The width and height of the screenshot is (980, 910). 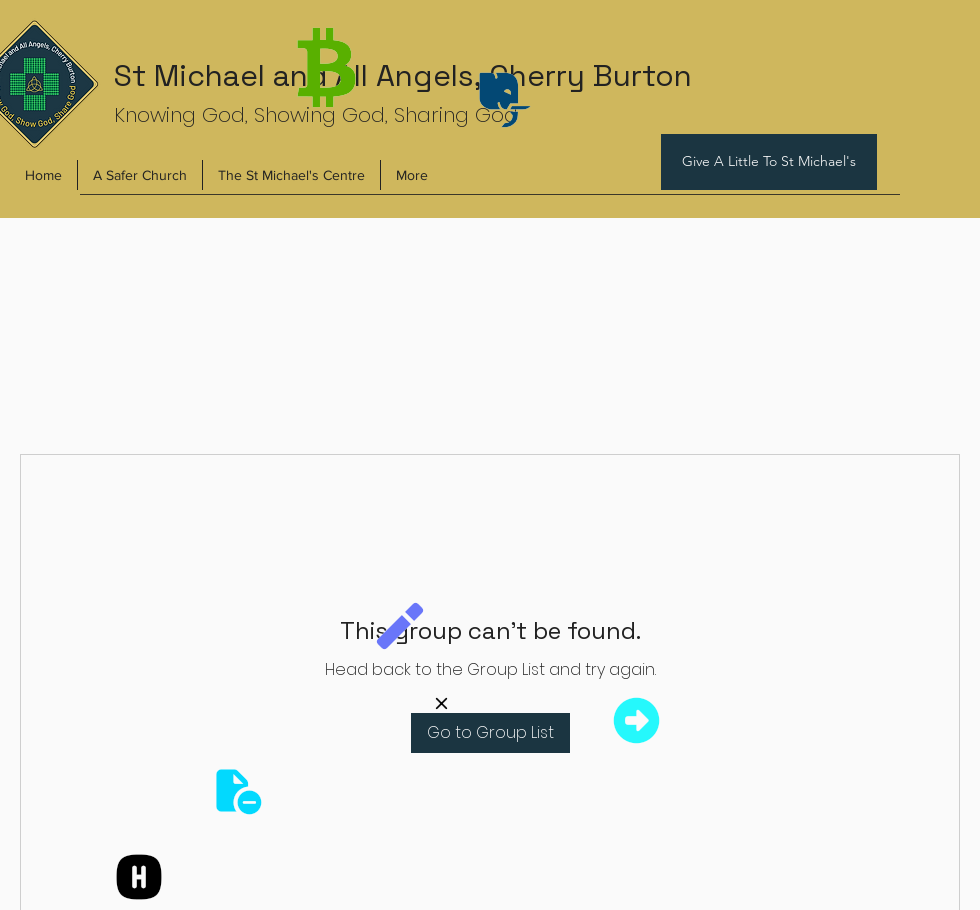 What do you see at coordinates (139, 877) in the screenshot?
I see `access help or support section` at bounding box center [139, 877].